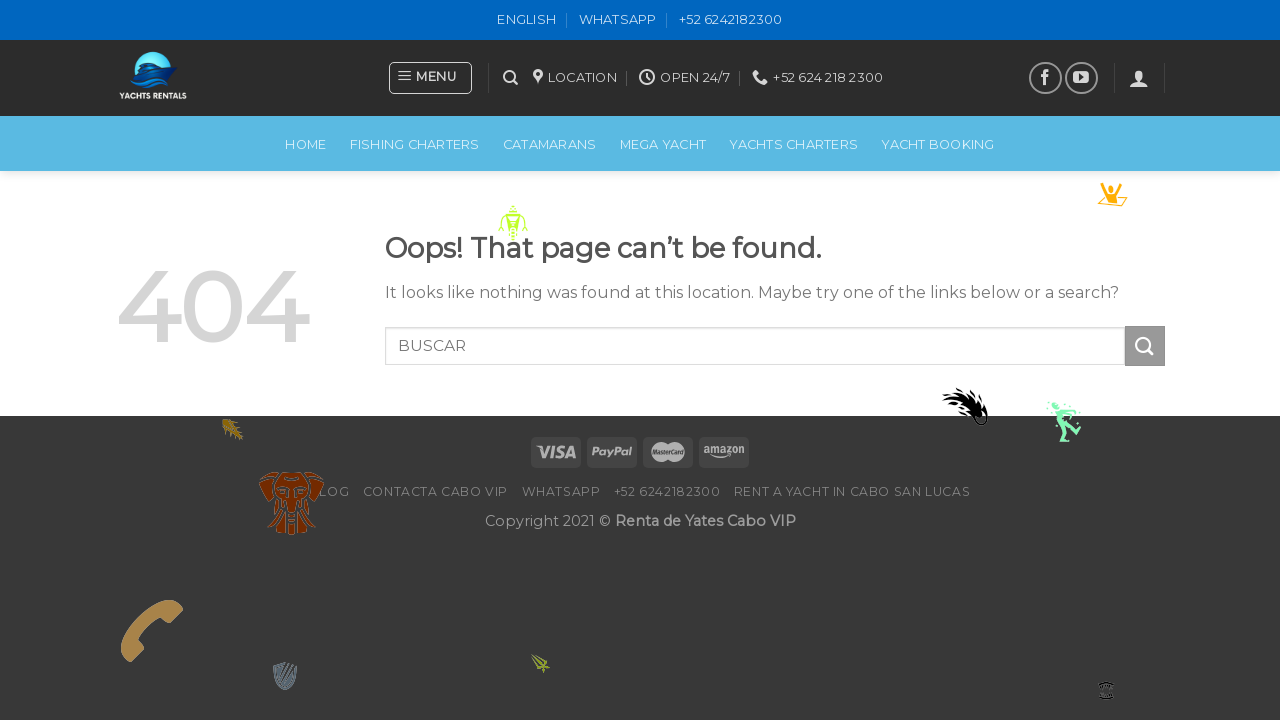  What do you see at coordinates (513, 223) in the screenshot?
I see `robot or automation feature` at bounding box center [513, 223].